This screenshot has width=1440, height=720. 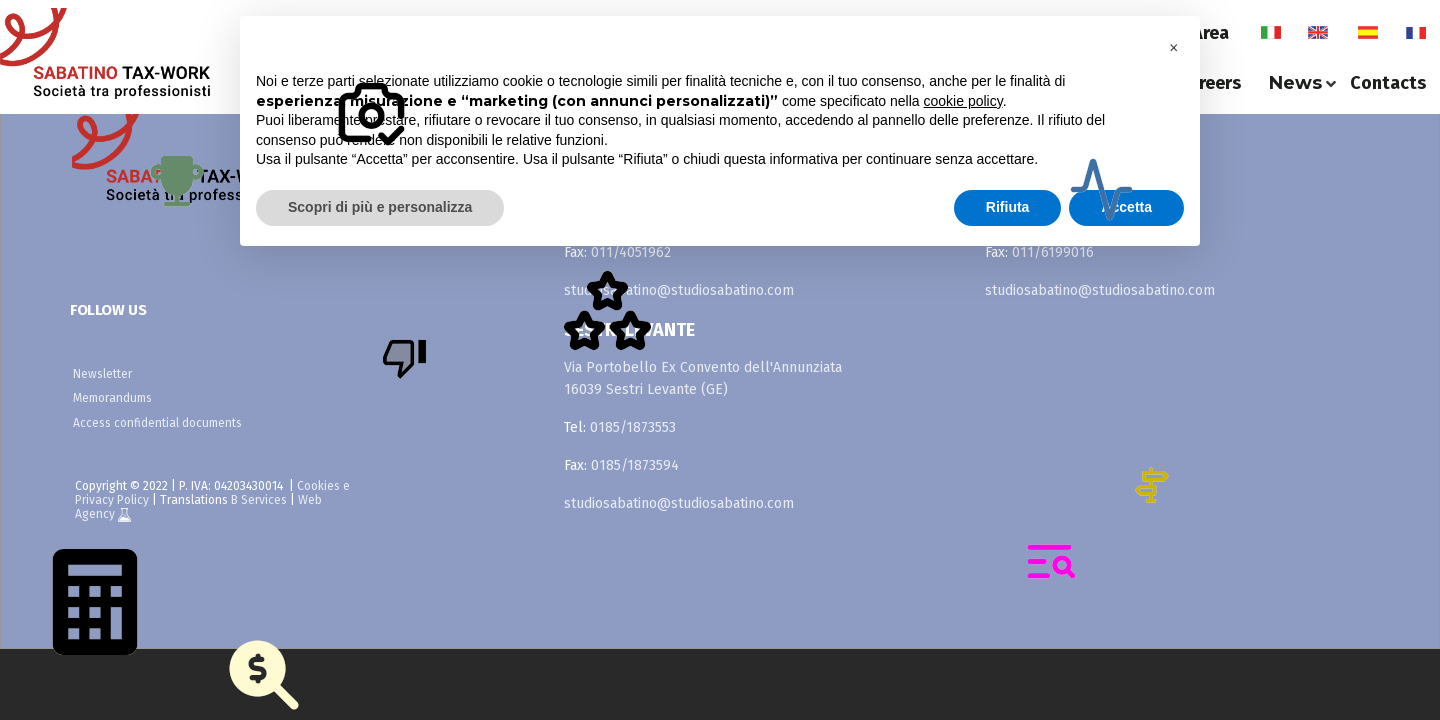 What do you see at coordinates (1101, 189) in the screenshot?
I see `view activity or health metrics` at bounding box center [1101, 189].